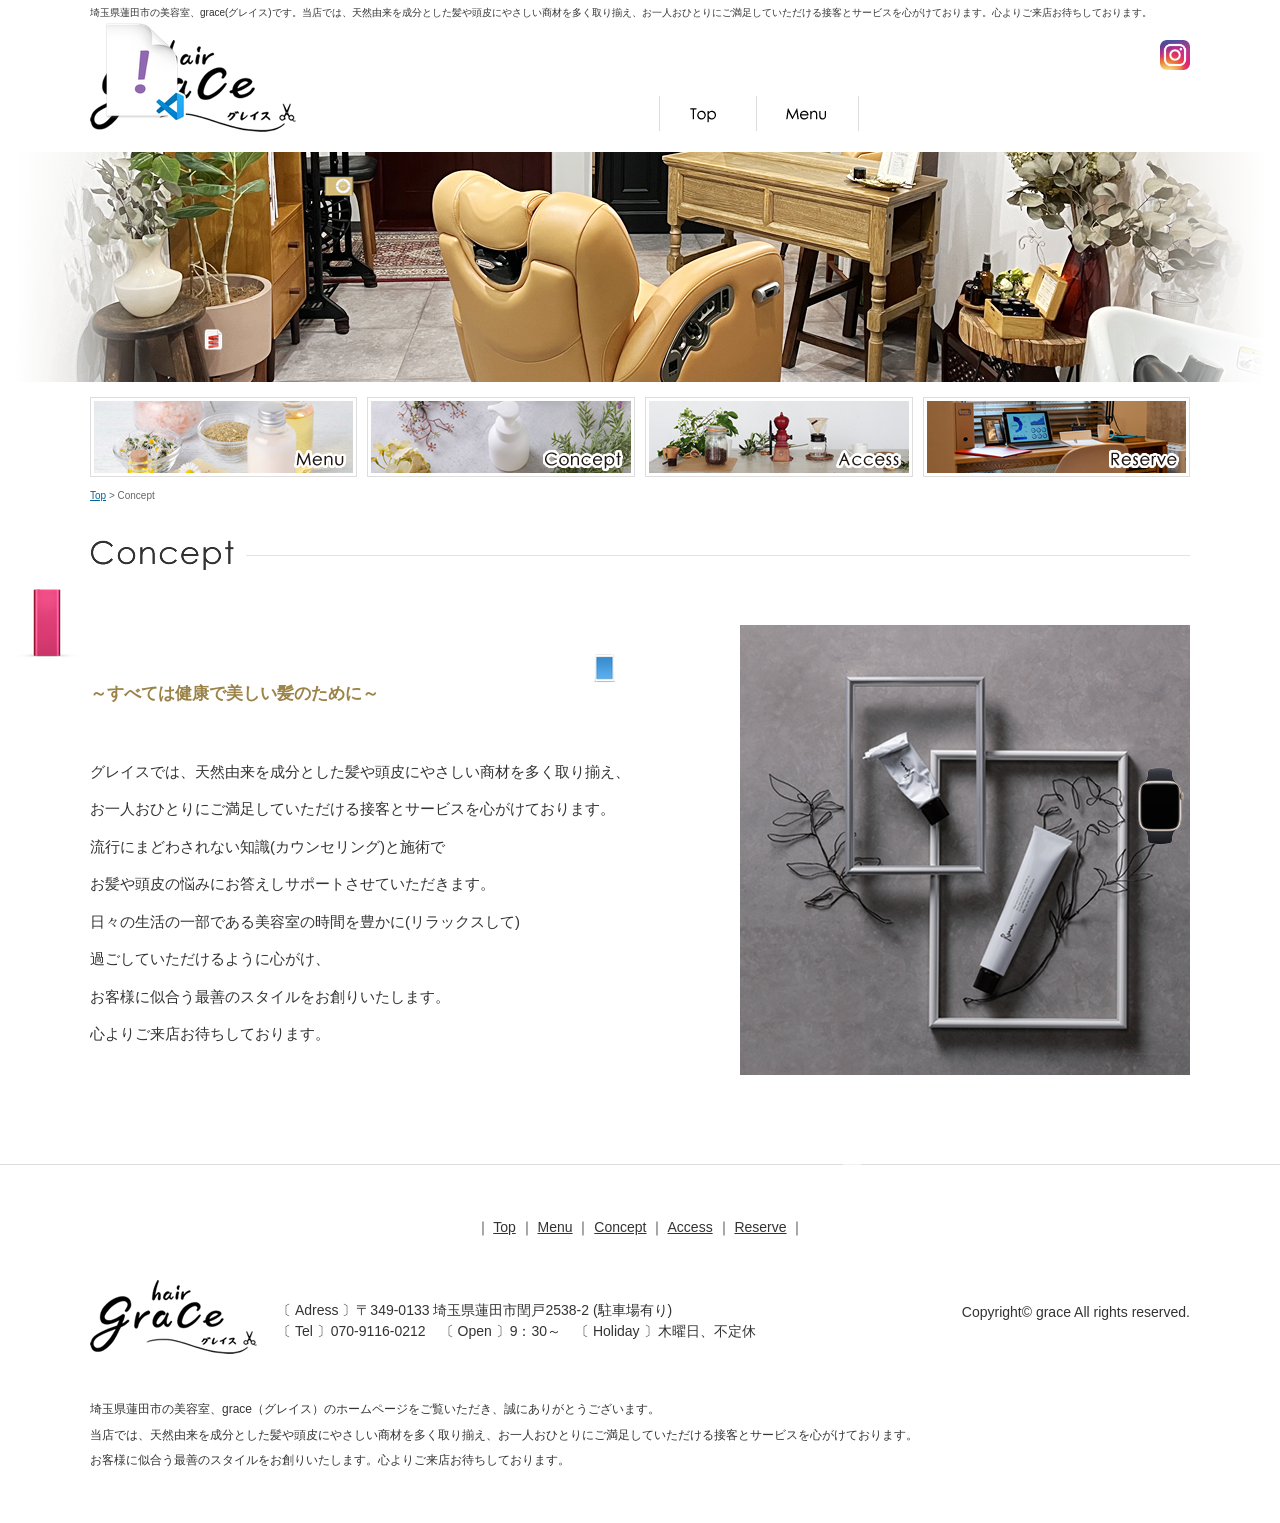 The width and height of the screenshot is (1280, 1523). I want to click on iPod nano device connected, so click(47, 624).